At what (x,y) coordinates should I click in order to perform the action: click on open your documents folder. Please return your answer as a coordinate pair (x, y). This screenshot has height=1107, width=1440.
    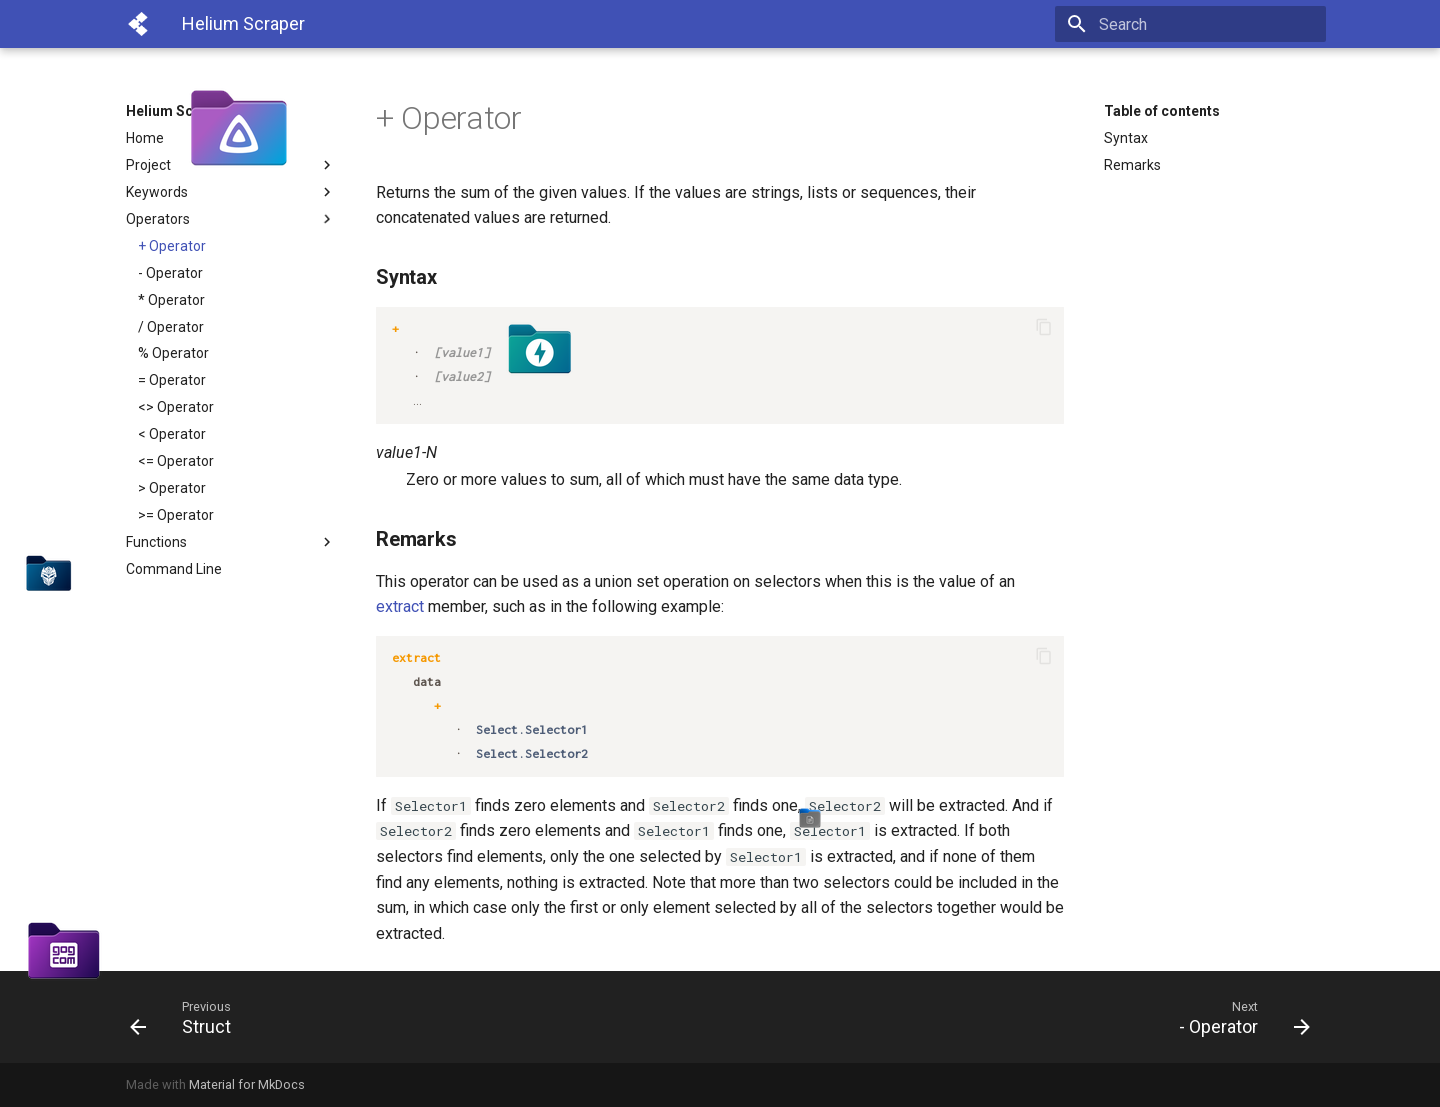
    Looking at the image, I should click on (810, 818).